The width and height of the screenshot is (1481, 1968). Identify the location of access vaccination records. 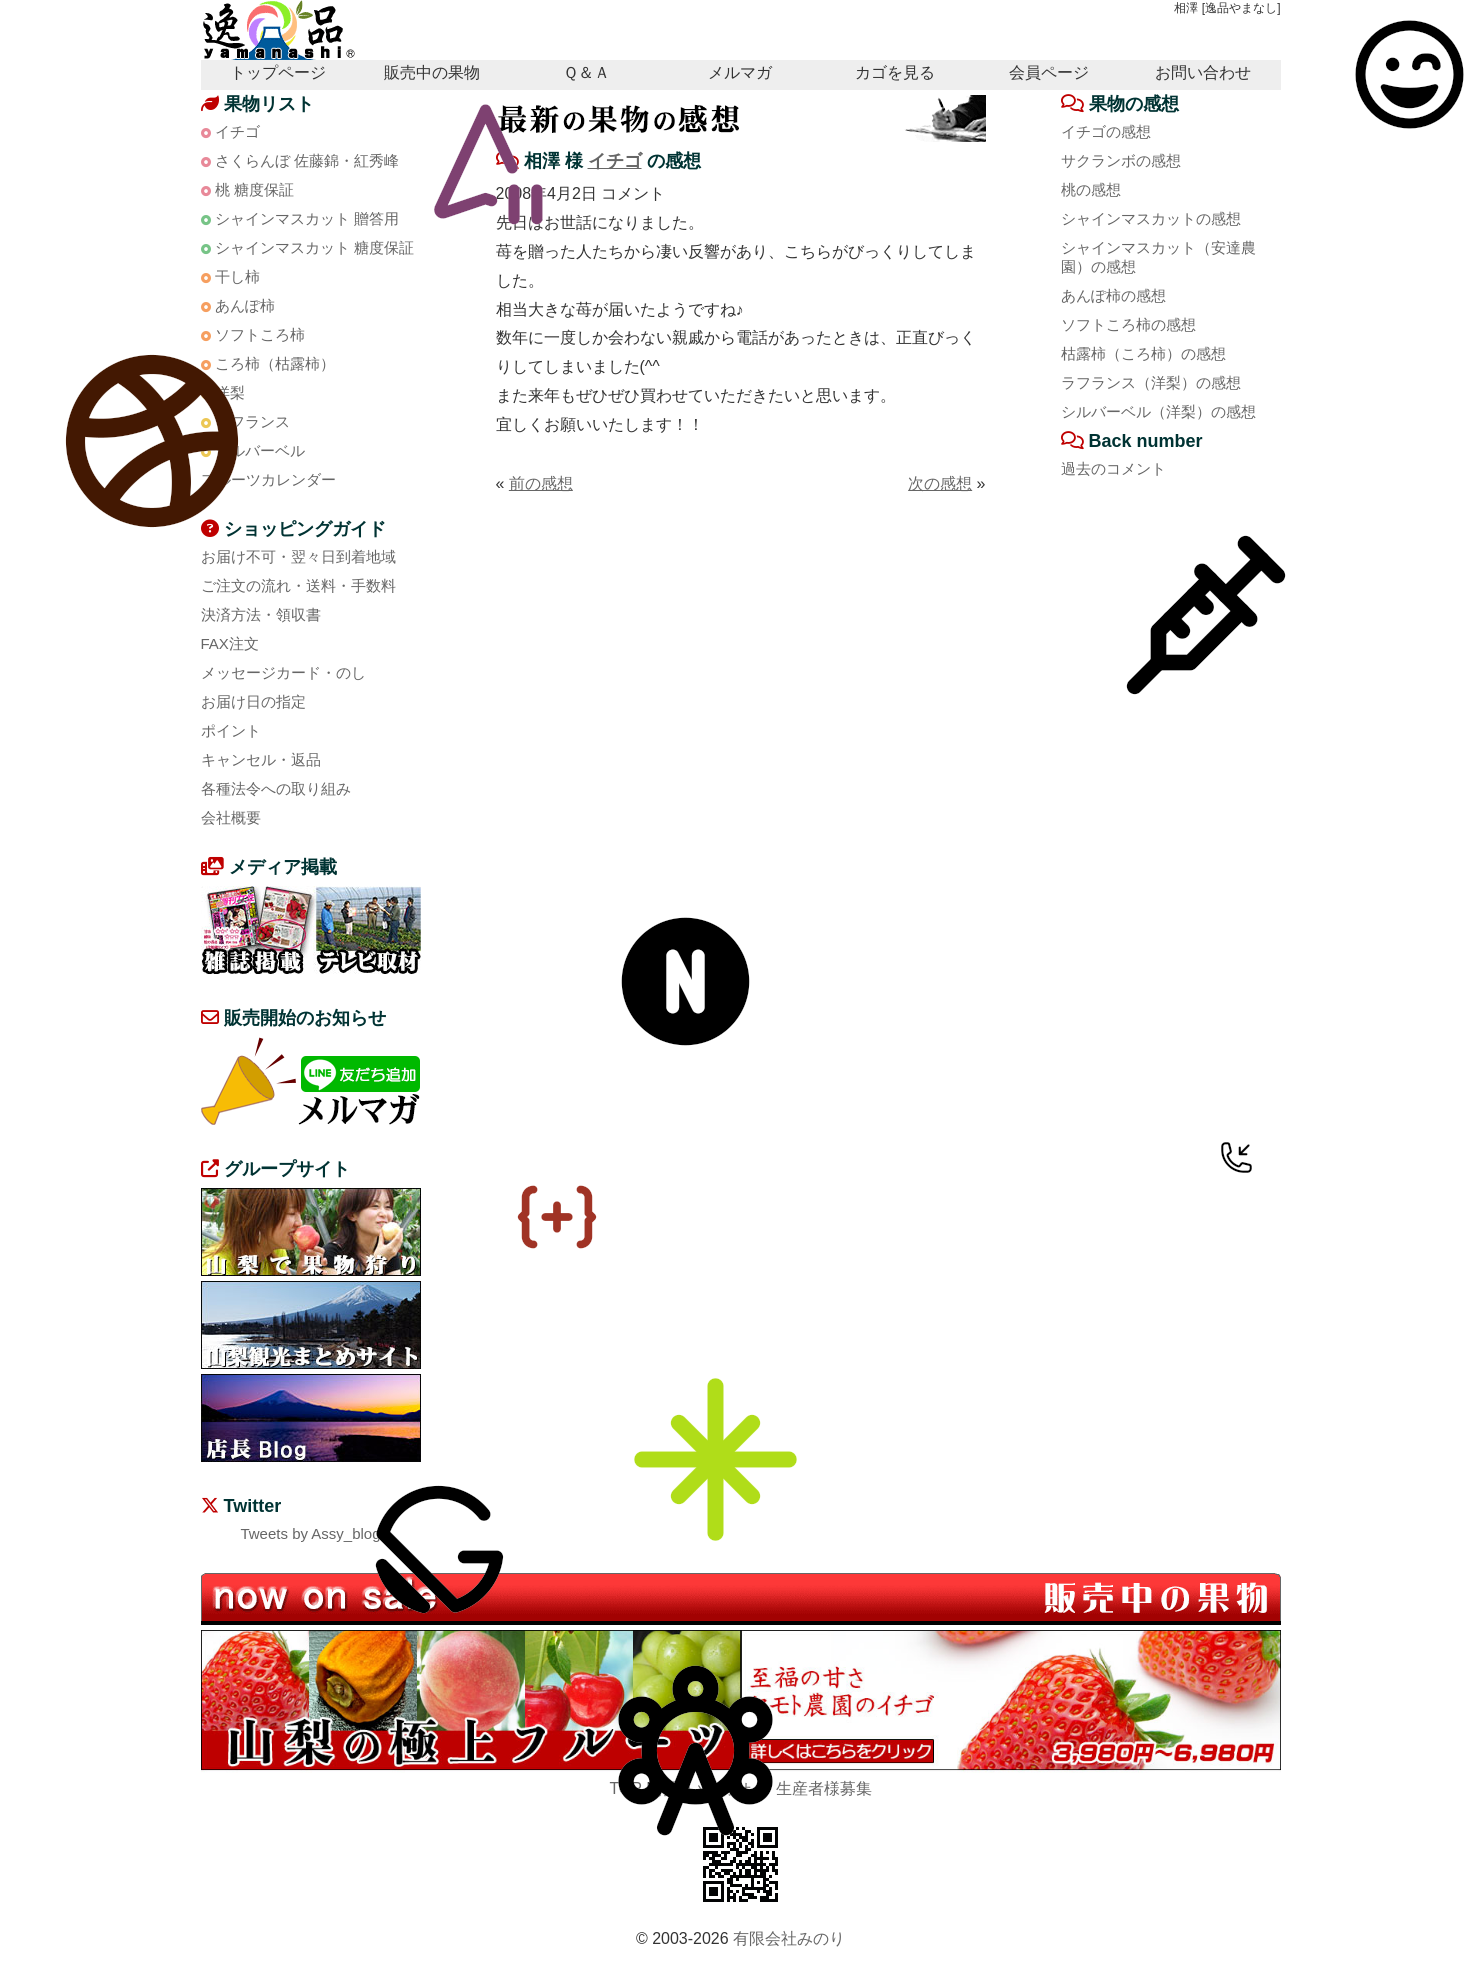
(1206, 615).